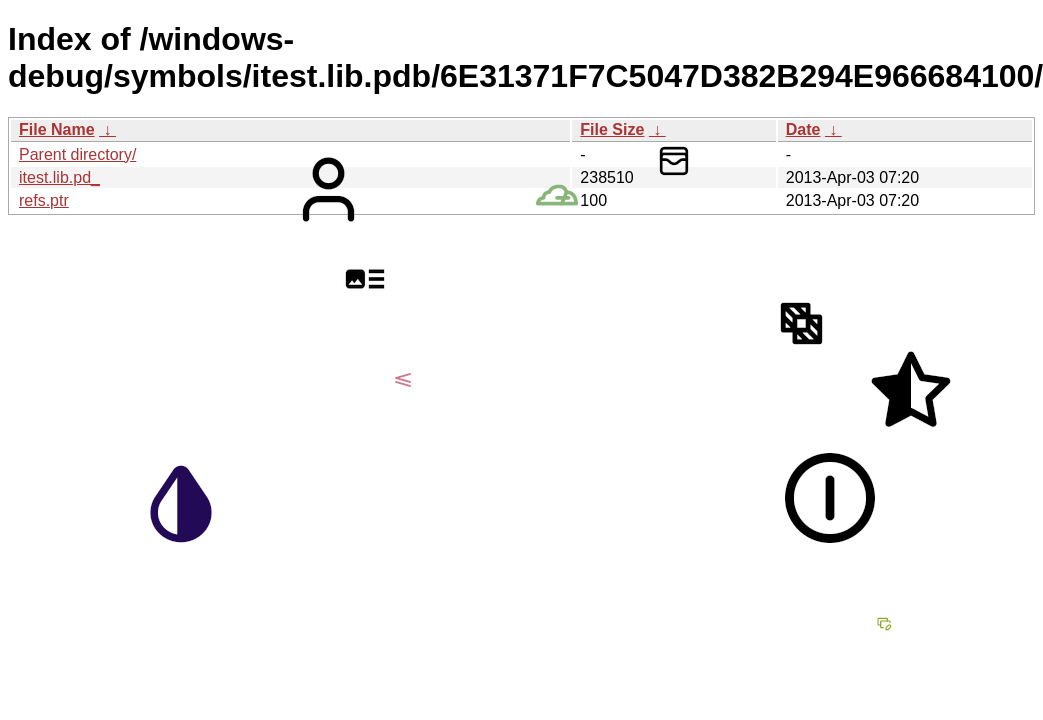 This screenshot has height=720, width=1043. Describe the element at coordinates (911, 391) in the screenshot. I see `indicates a partial or half-star rating` at that location.